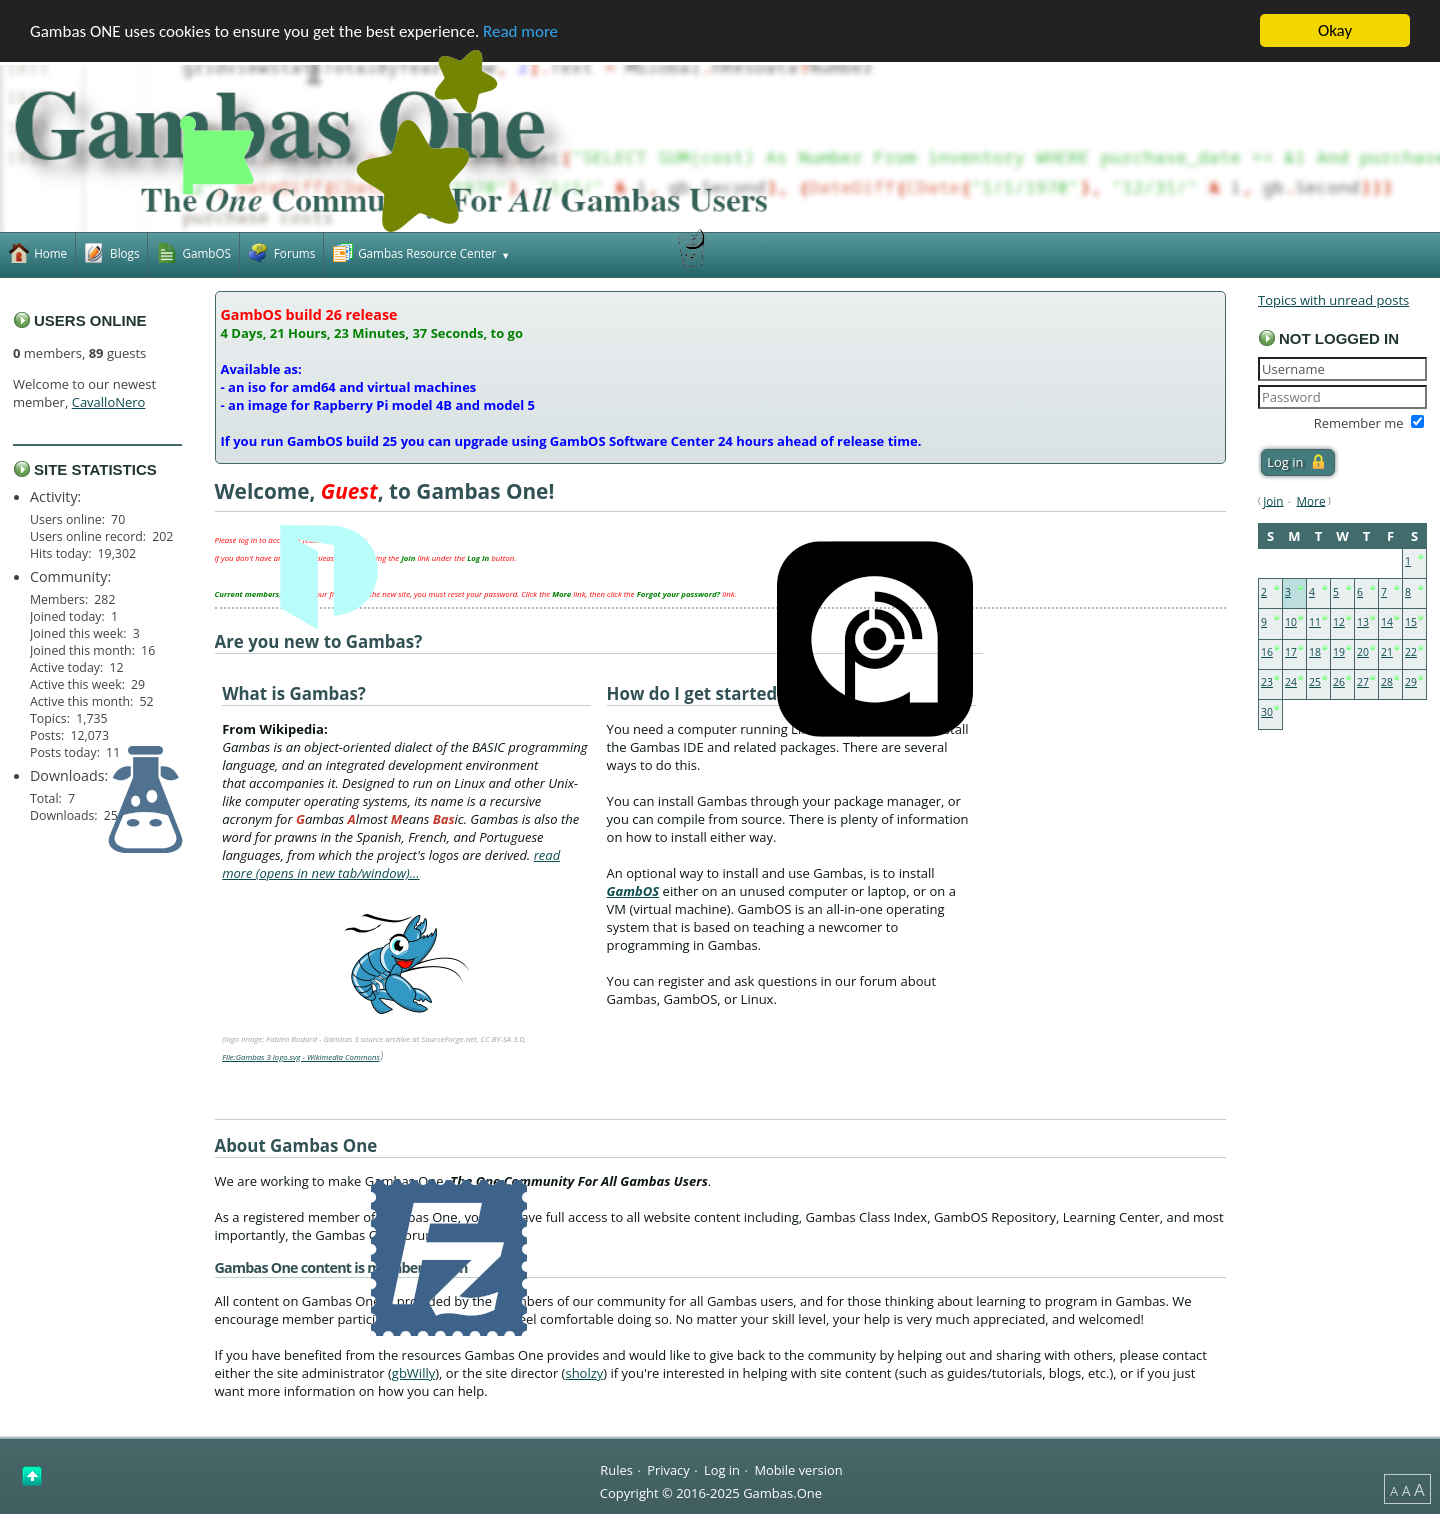 This screenshot has width=1440, height=1514. What do you see at coordinates (145, 799) in the screenshot?
I see `i18next internationalization library logo` at bounding box center [145, 799].